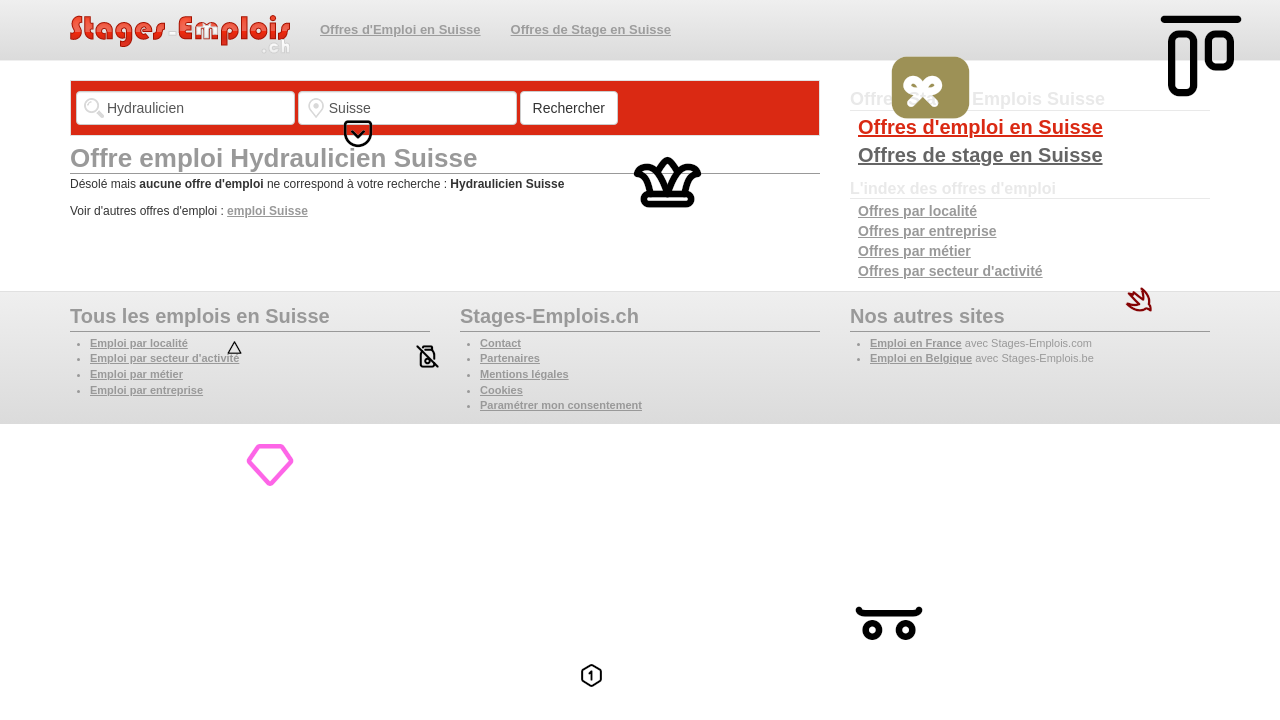 The height and width of the screenshot is (720, 1280). What do you see at coordinates (930, 87) in the screenshot?
I see `access your gift card balance` at bounding box center [930, 87].